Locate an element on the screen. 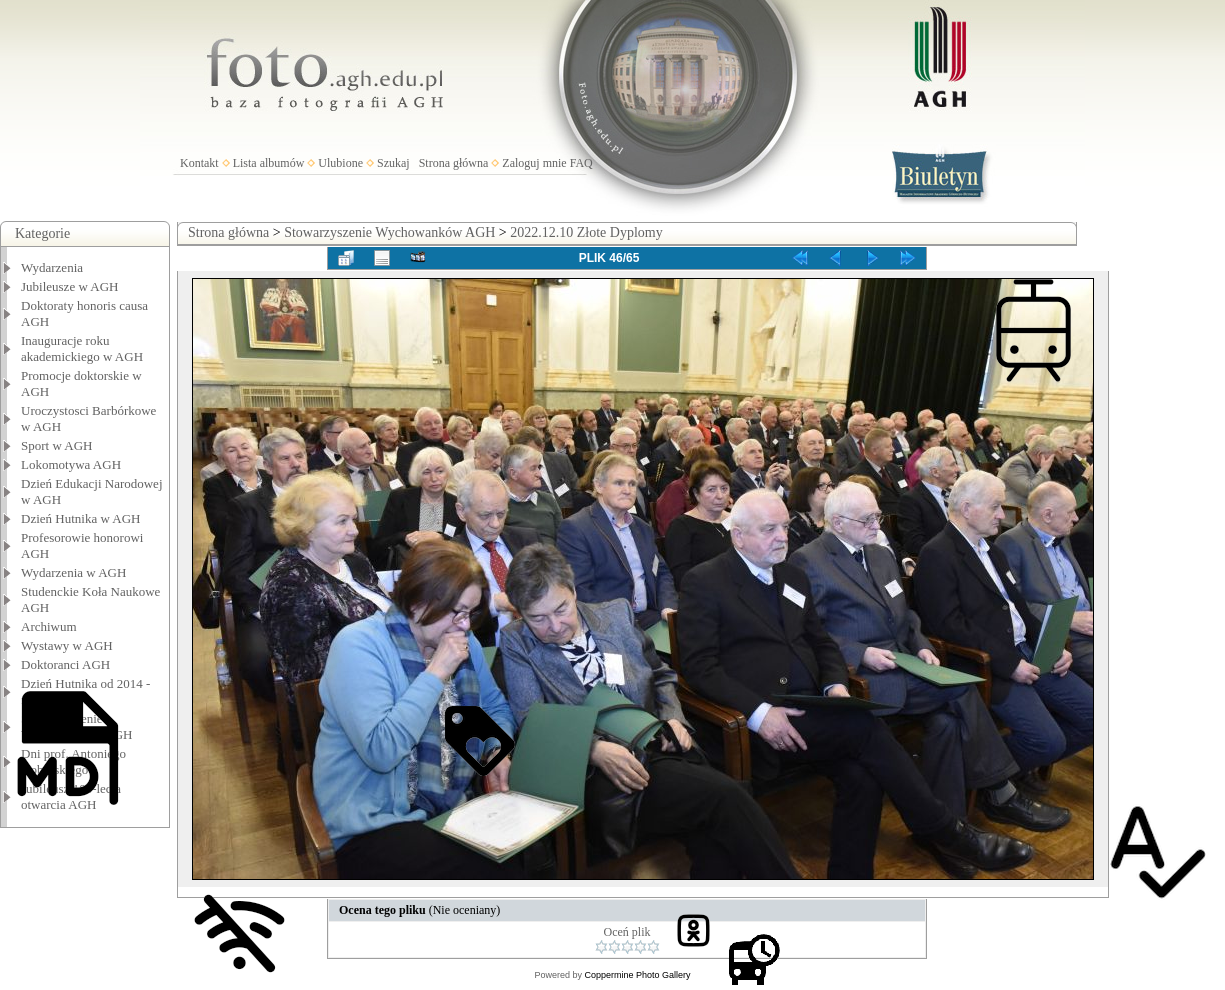 This screenshot has height=990, width=1225. access public transit or tram routes is located at coordinates (1033, 330).